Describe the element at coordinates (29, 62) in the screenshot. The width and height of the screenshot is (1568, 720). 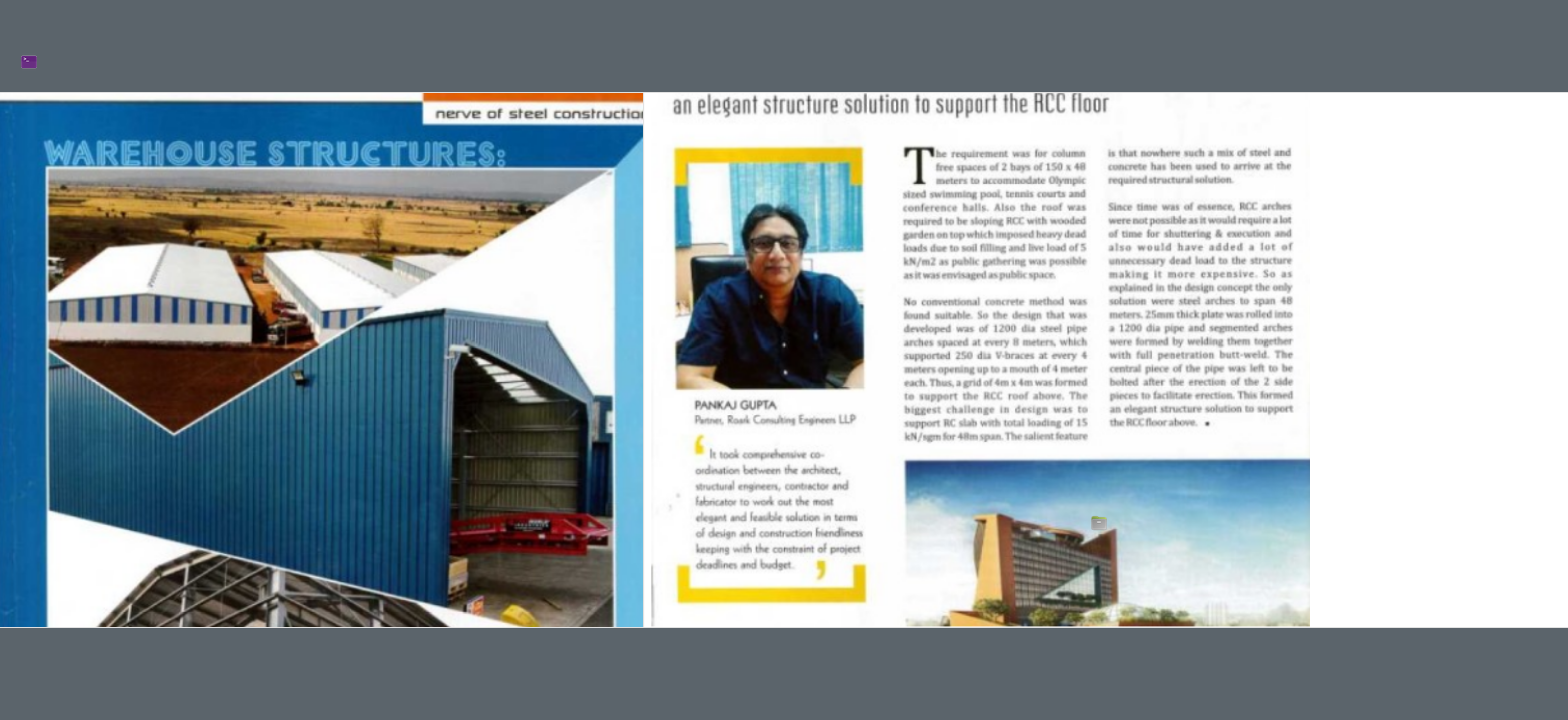
I see `open terminal with root/administrator privileges` at that location.